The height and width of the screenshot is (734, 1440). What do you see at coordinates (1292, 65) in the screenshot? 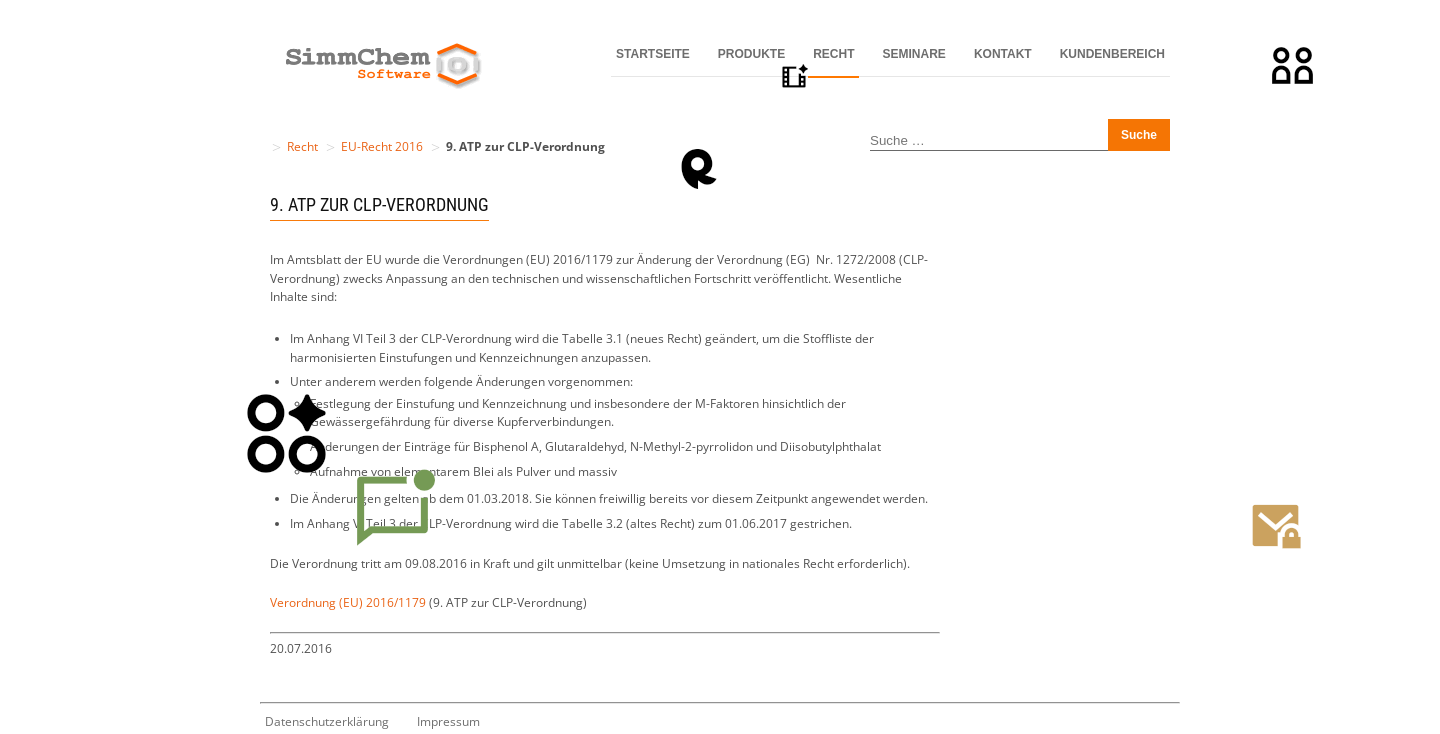
I see `view group members` at bounding box center [1292, 65].